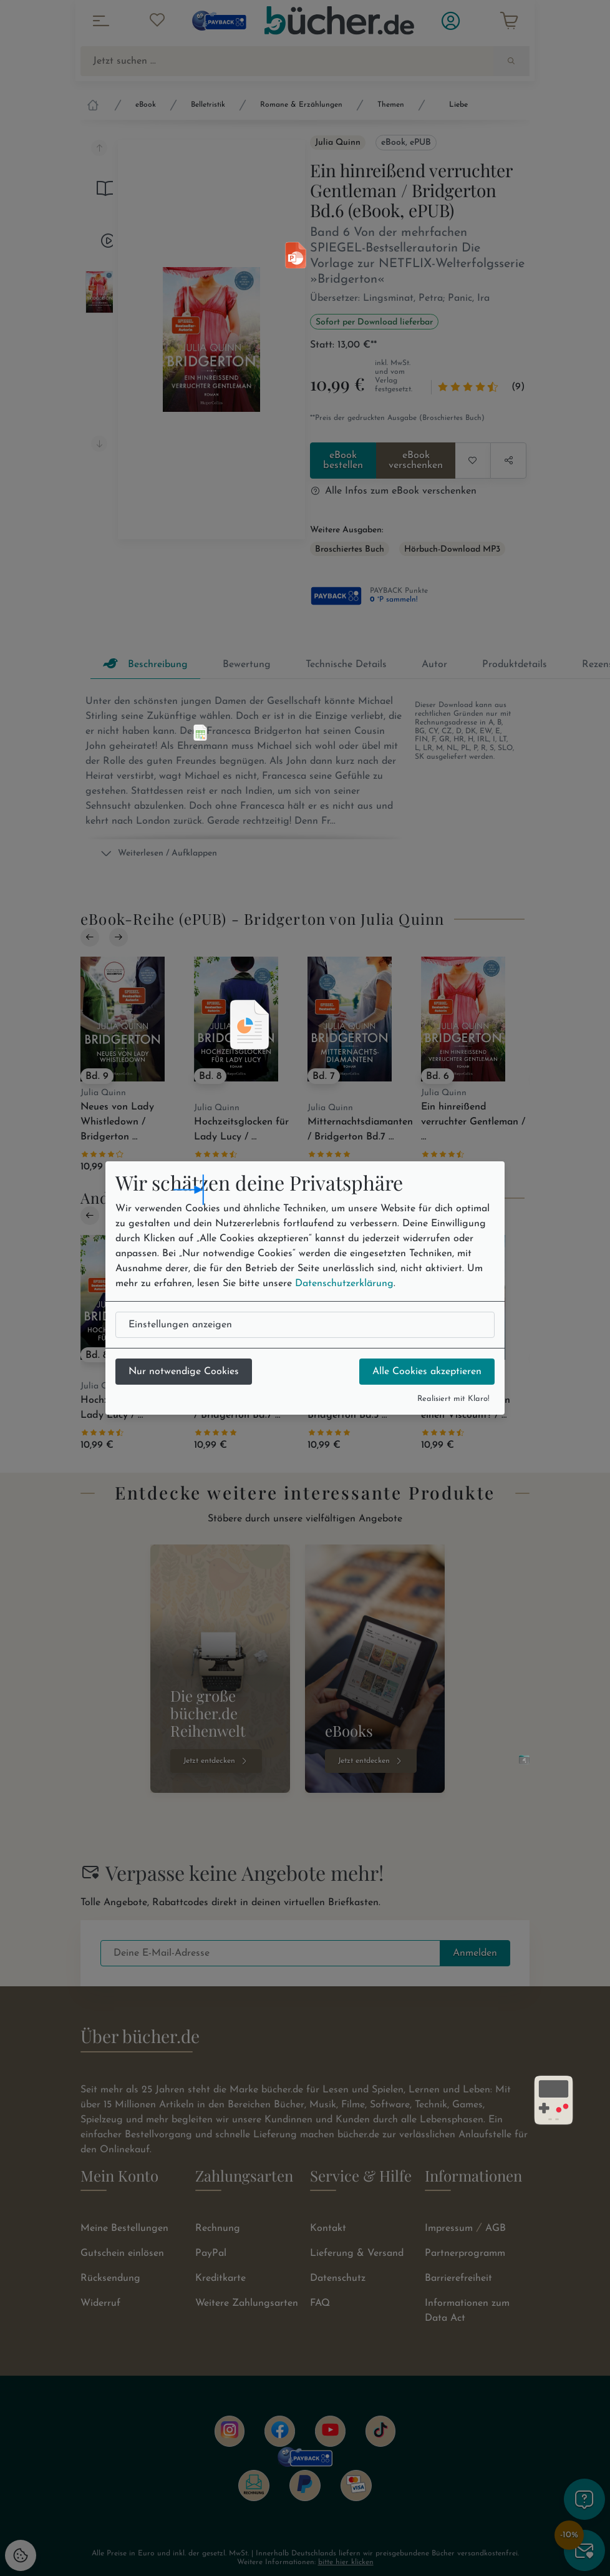  What do you see at coordinates (296, 255) in the screenshot?
I see `a powerpoint slideshow file` at bounding box center [296, 255].